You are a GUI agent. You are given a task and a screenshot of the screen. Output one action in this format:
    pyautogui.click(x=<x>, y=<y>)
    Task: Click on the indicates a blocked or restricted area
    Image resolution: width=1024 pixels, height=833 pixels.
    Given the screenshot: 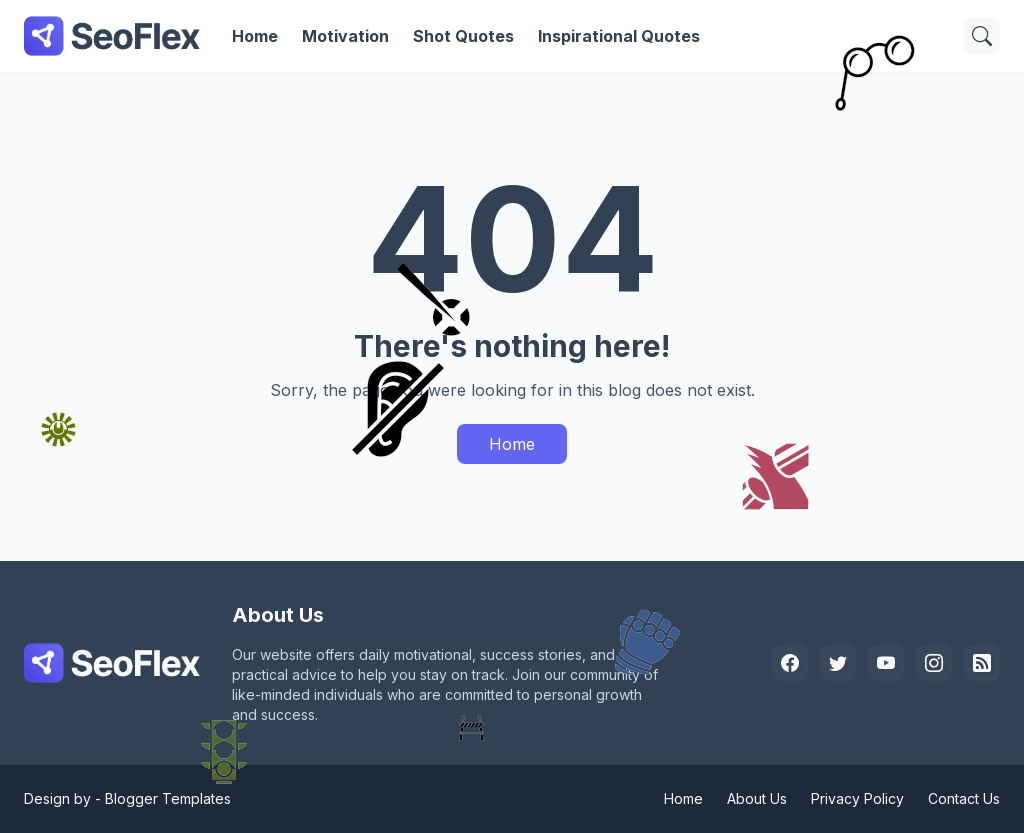 What is the action you would take?
    pyautogui.click(x=471, y=727)
    